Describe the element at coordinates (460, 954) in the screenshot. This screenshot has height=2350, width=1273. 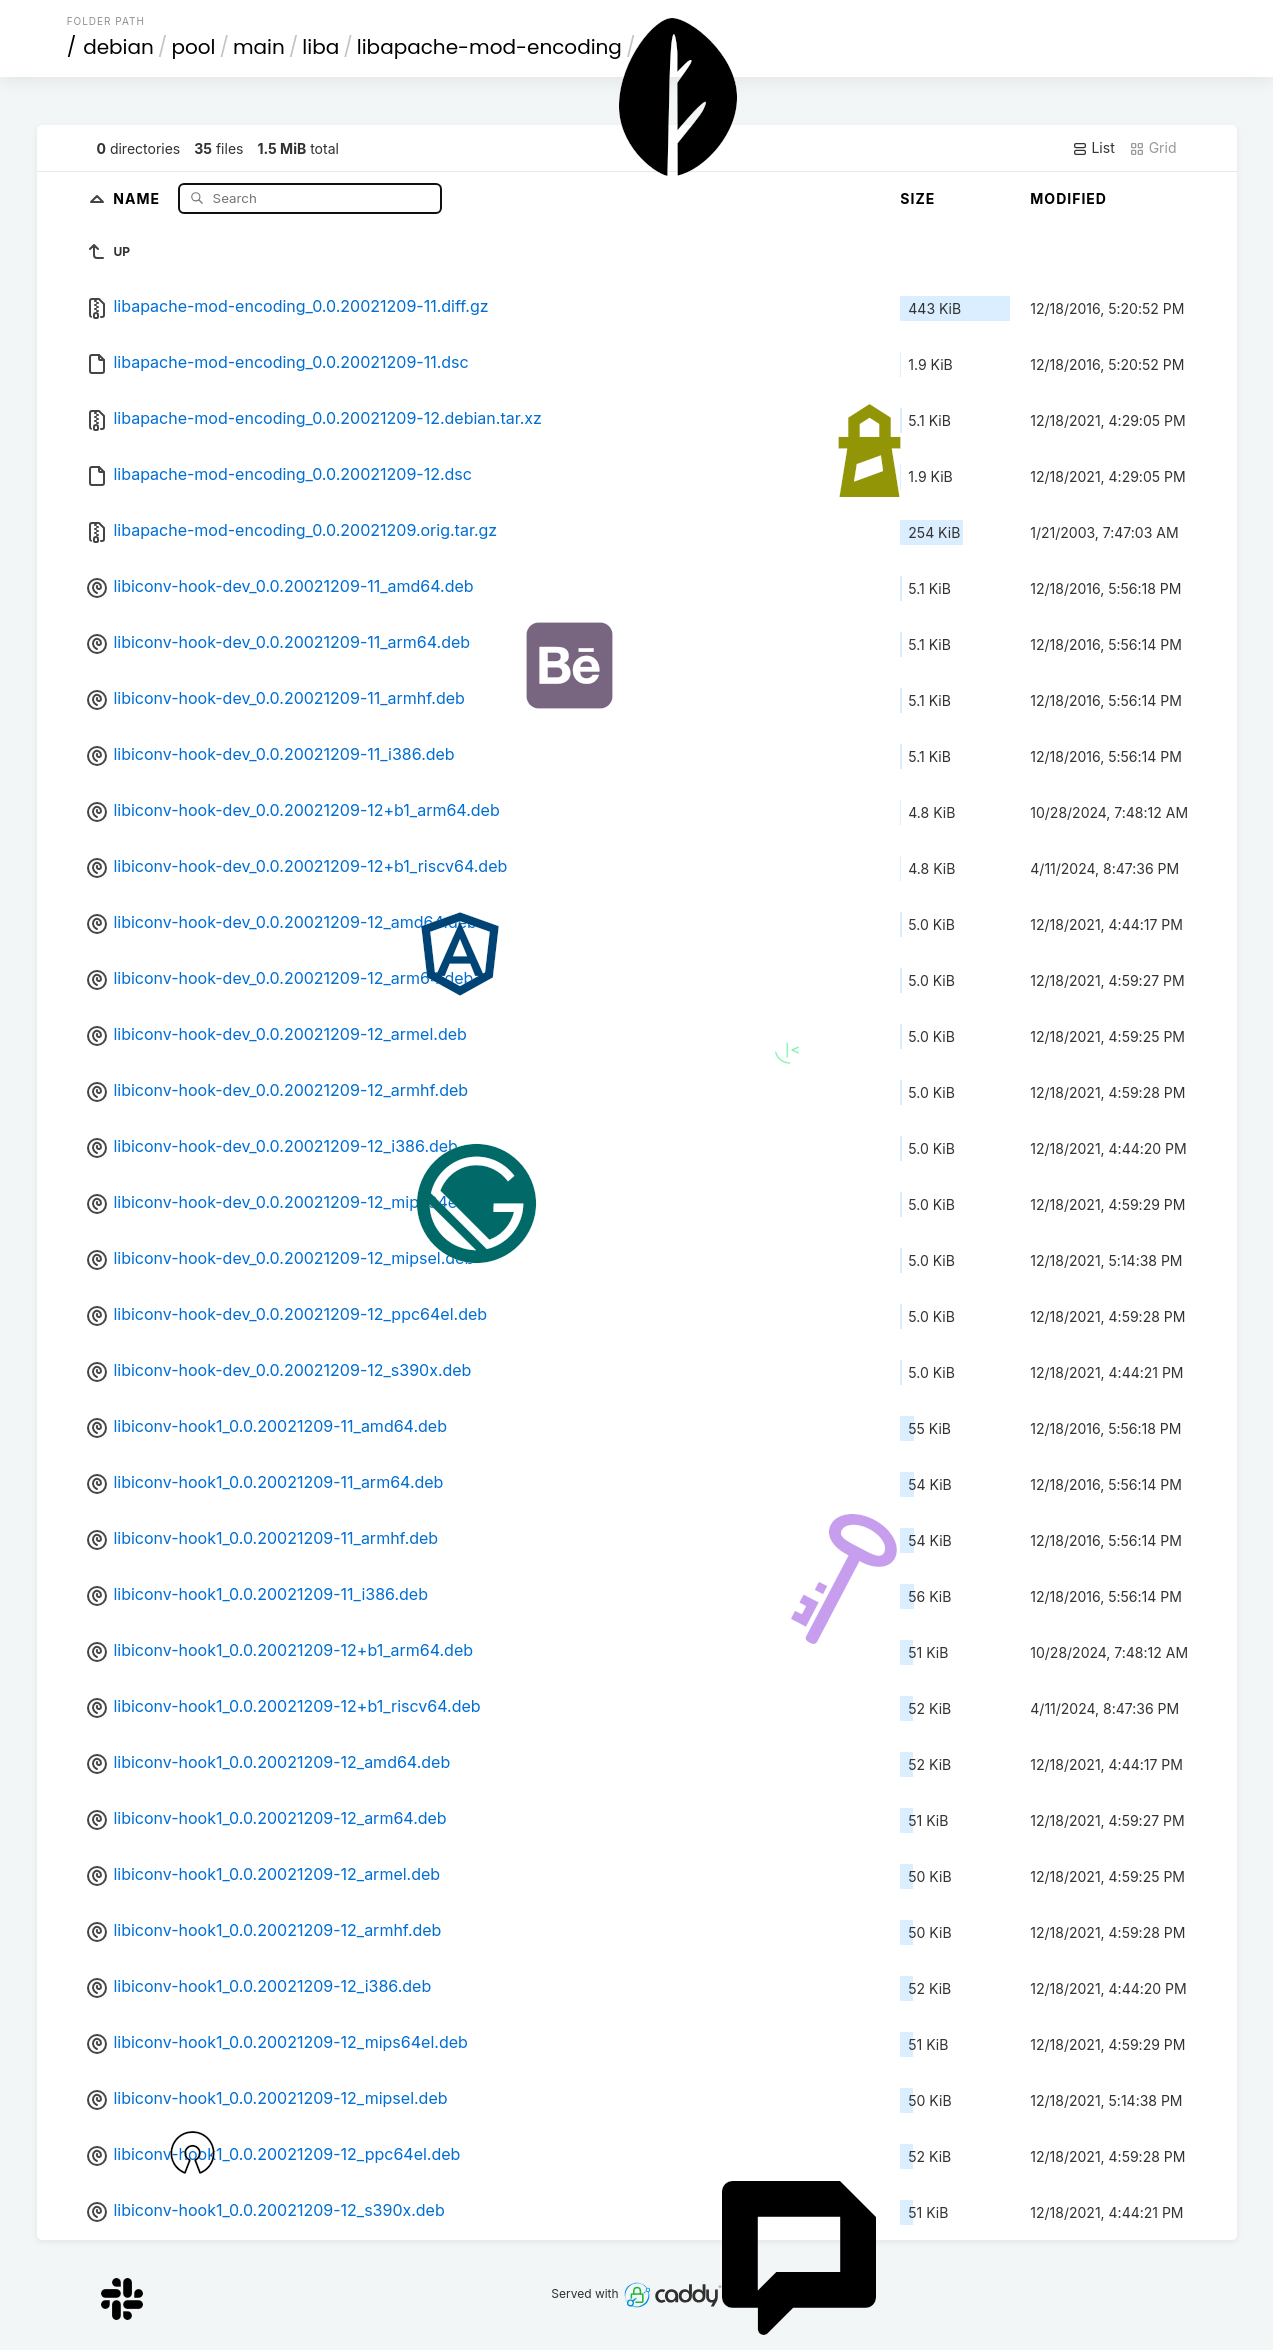
I see `angularjs framework logo` at that location.